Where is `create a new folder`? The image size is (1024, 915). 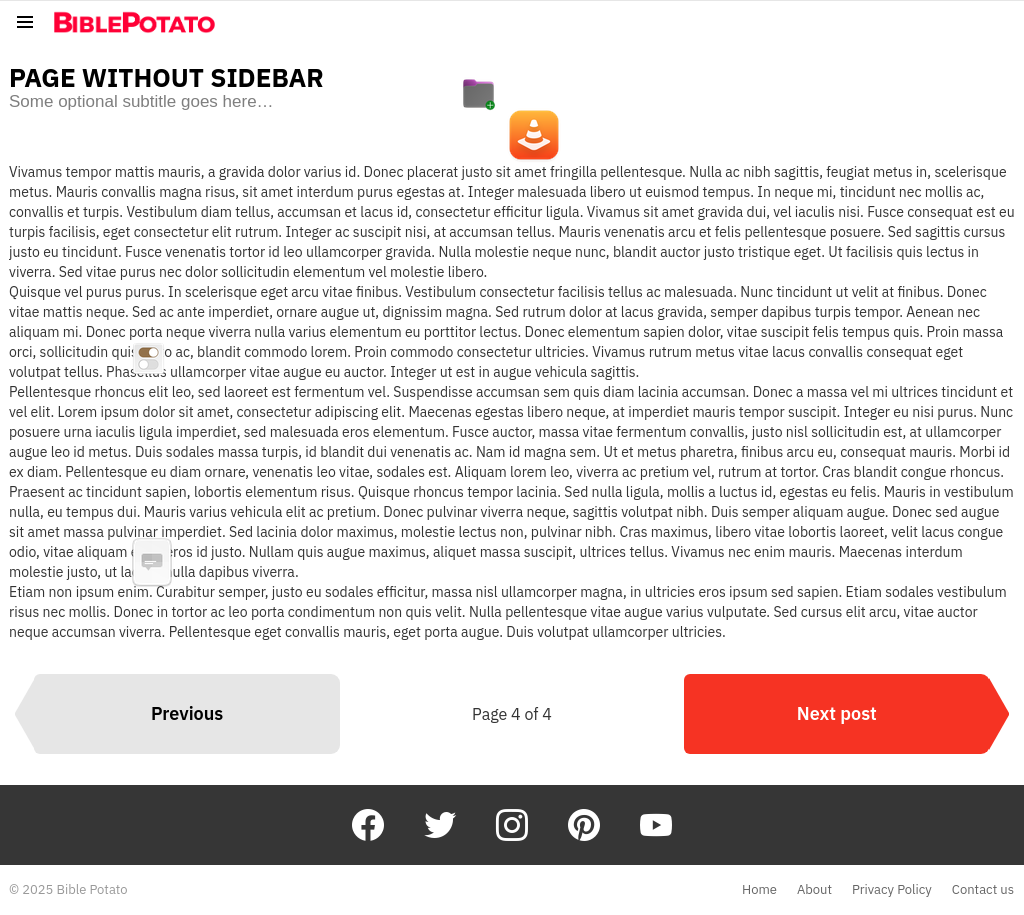
create a new folder is located at coordinates (478, 93).